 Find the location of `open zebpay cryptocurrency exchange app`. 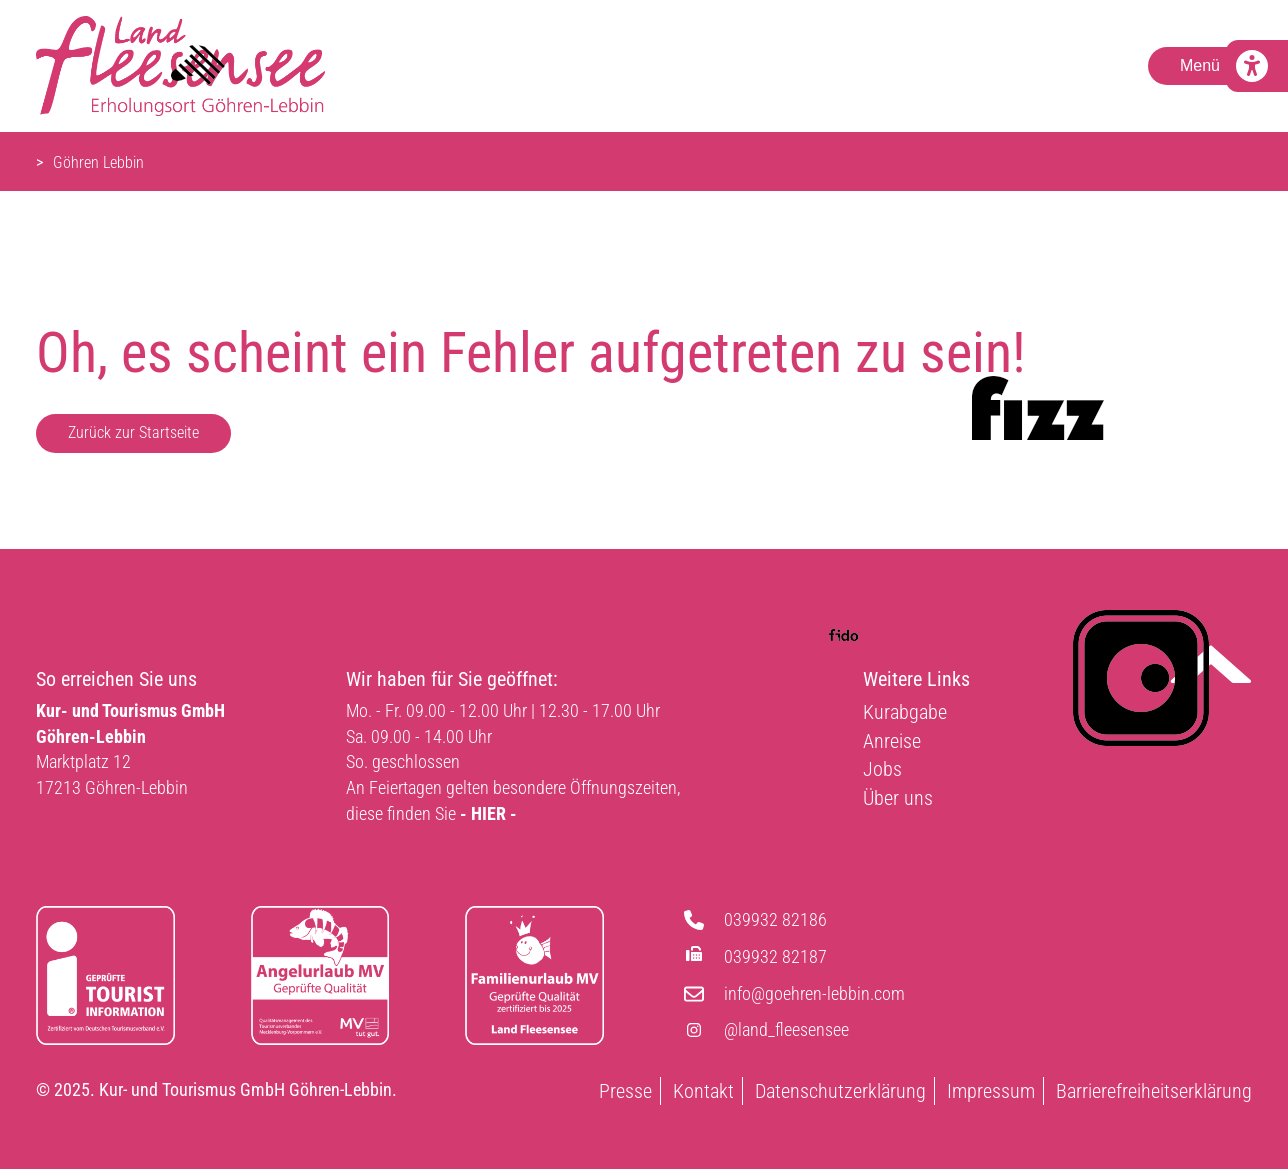

open zebpay cryptocurrency exchange app is located at coordinates (198, 65).